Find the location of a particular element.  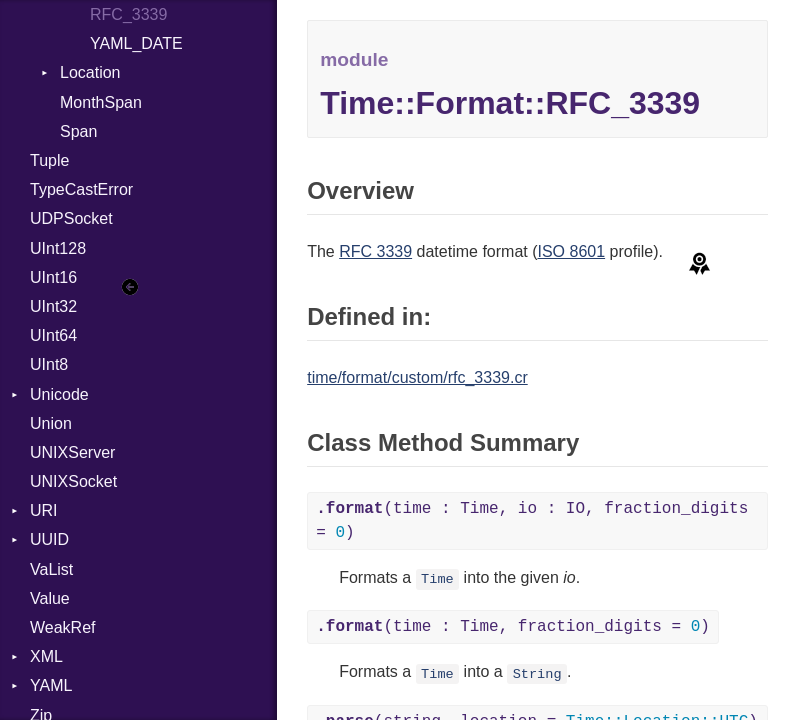

indicates an award or achievement is located at coordinates (699, 263).